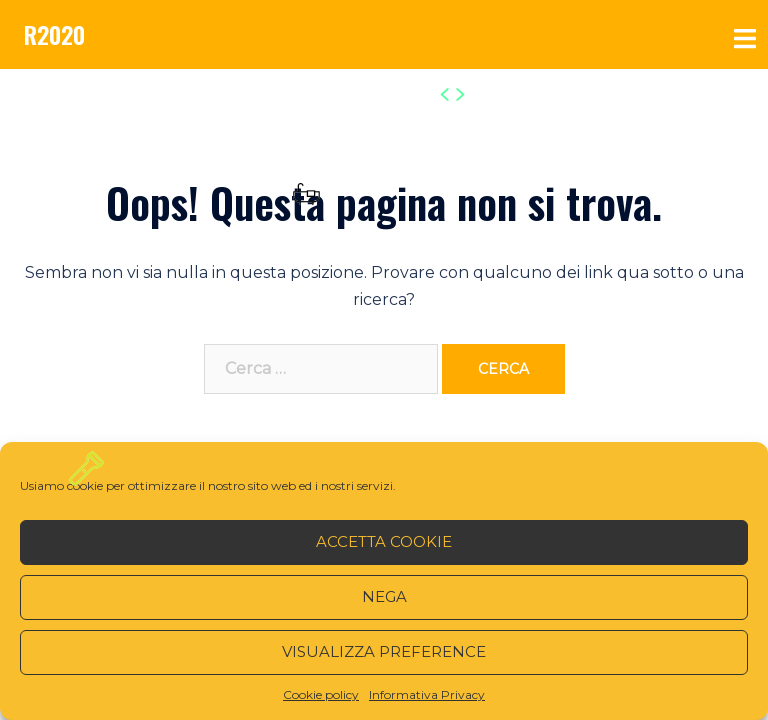 The width and height of the screenshot is (768, 720). Describe the element at coordinates (452, 94) in the screenshot. I see `view or edit source code` at that location.